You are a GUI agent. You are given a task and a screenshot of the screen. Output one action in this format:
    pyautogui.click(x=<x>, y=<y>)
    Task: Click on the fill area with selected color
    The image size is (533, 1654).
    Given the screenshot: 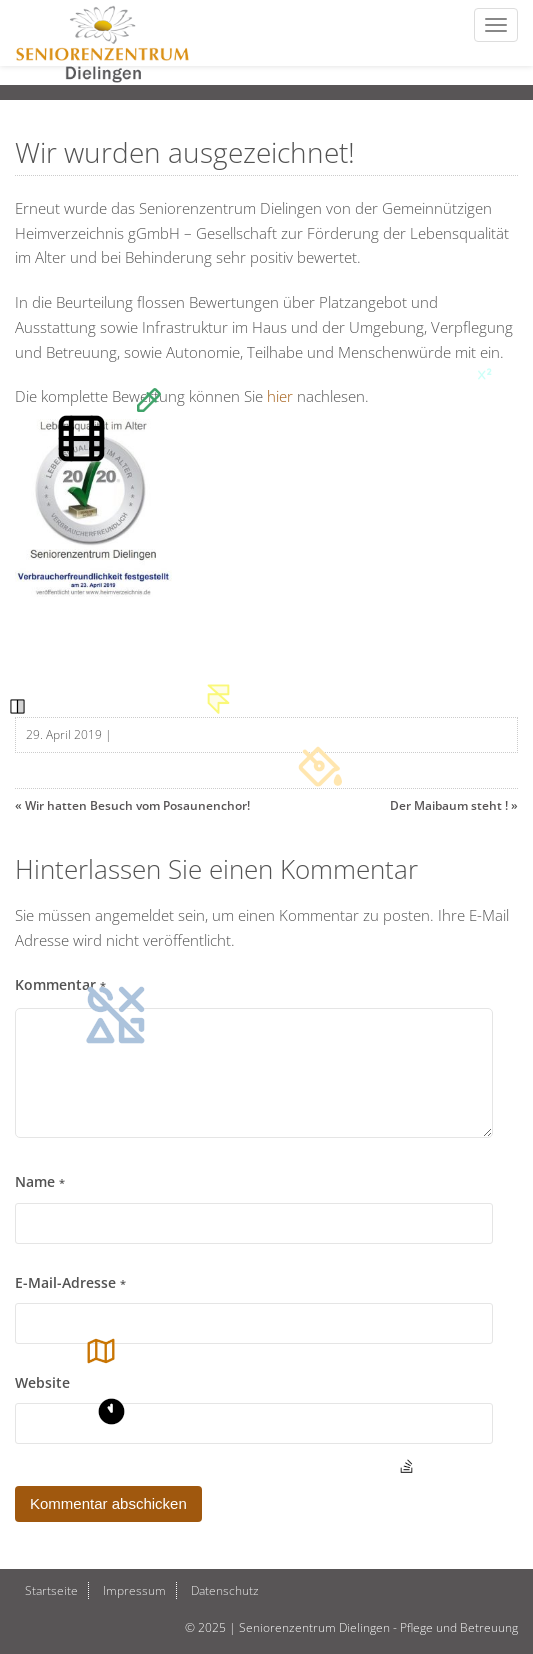 What is the action you would take?
    pyautogui.click(x=320, y=768)
    